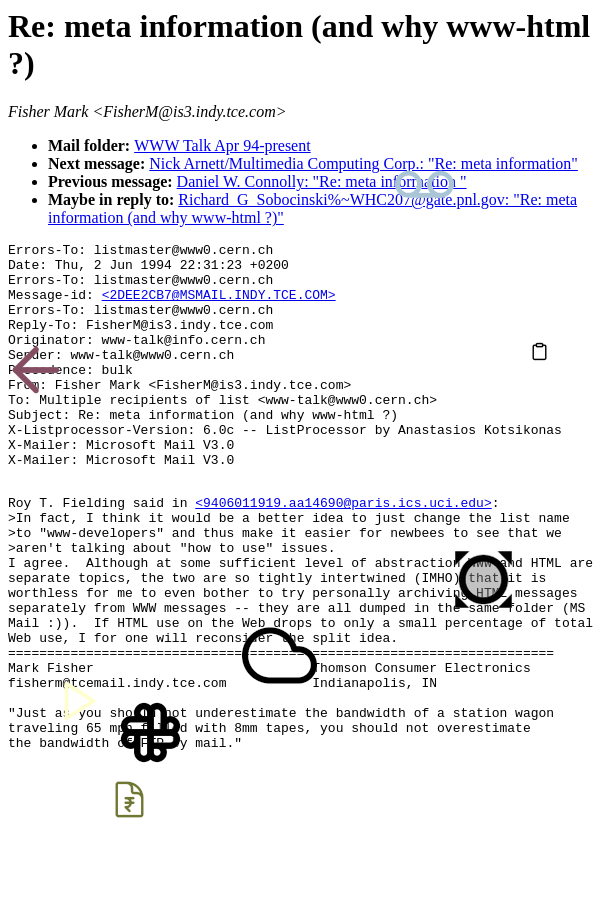 This screenshot has height=899, width=601. What do you see at coordinates (150, 732) in the screenshot?
I see `open Slack workspace` at bounding box center [150, 732].